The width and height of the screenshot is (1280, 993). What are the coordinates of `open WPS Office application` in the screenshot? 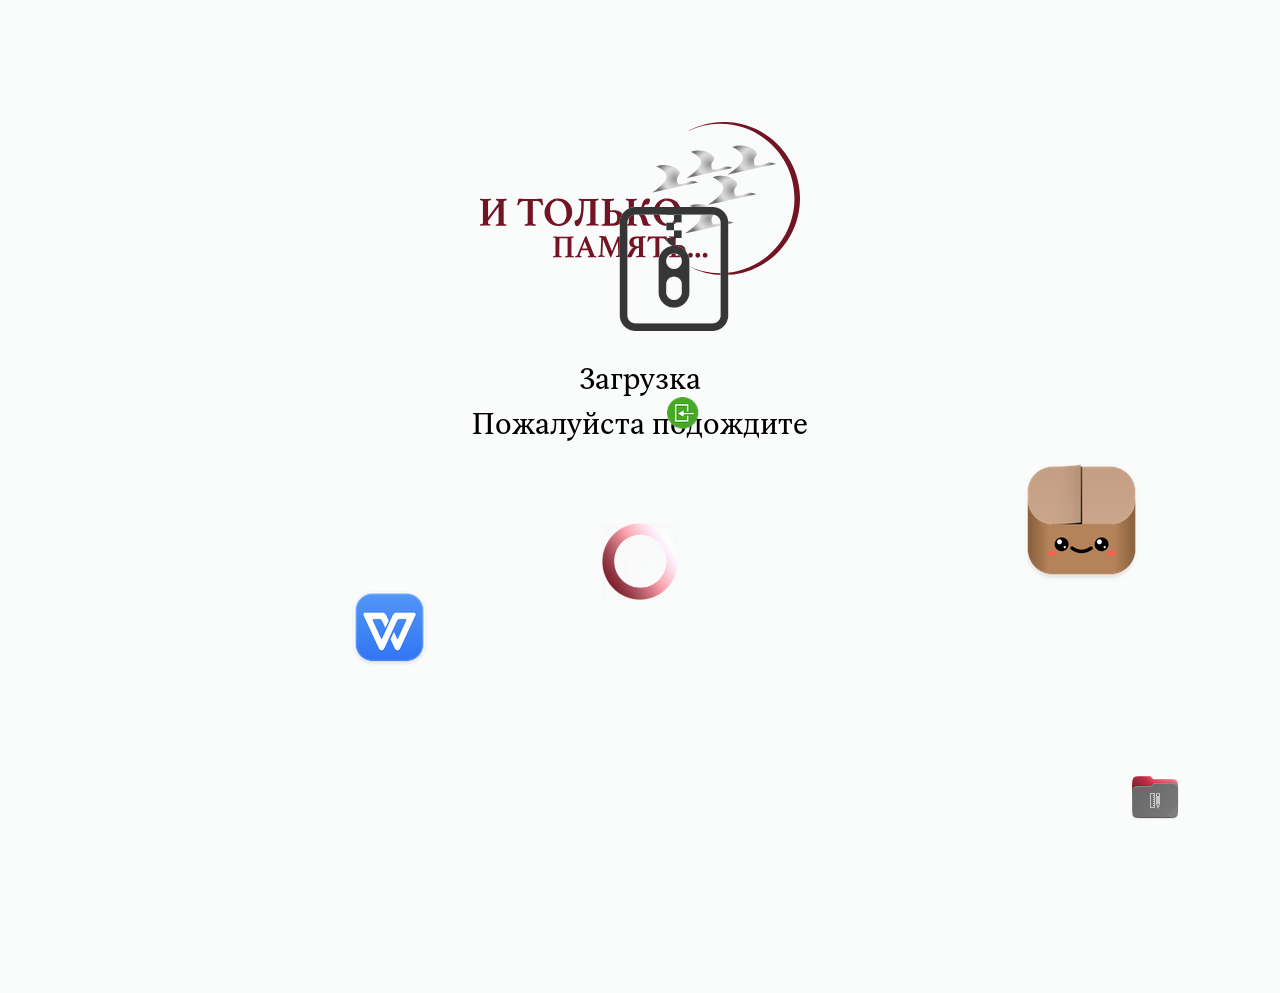 It's located at (389, 628).